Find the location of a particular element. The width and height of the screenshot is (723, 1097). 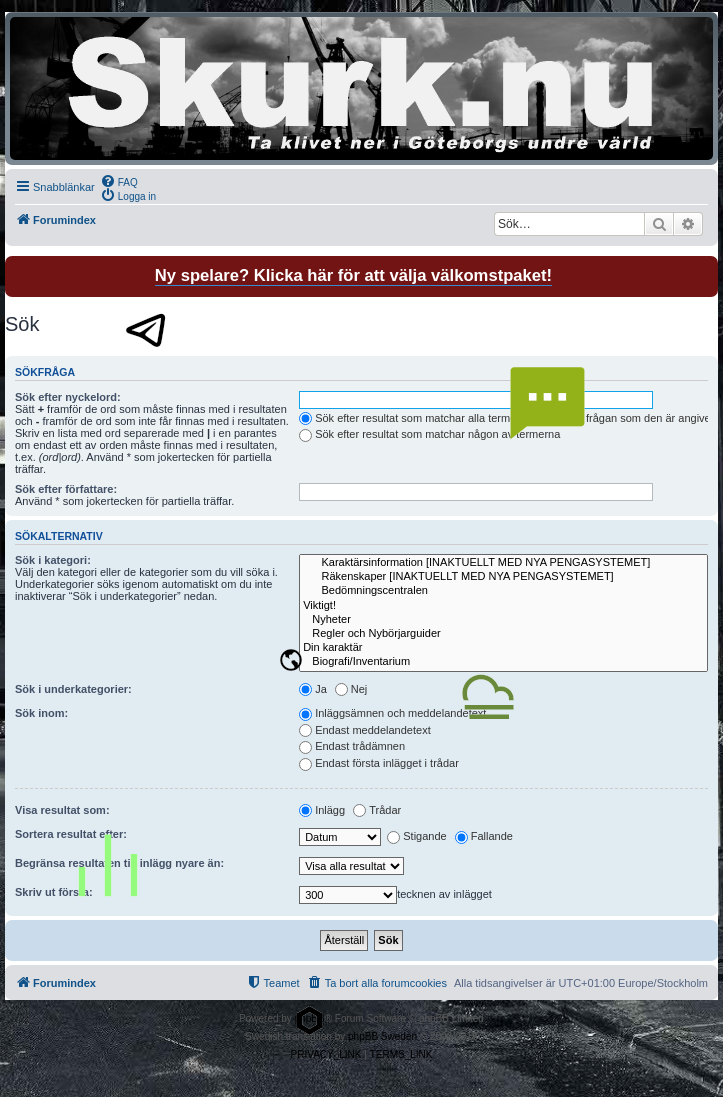

open telegram messaging app is located at coordinates (148, 328).